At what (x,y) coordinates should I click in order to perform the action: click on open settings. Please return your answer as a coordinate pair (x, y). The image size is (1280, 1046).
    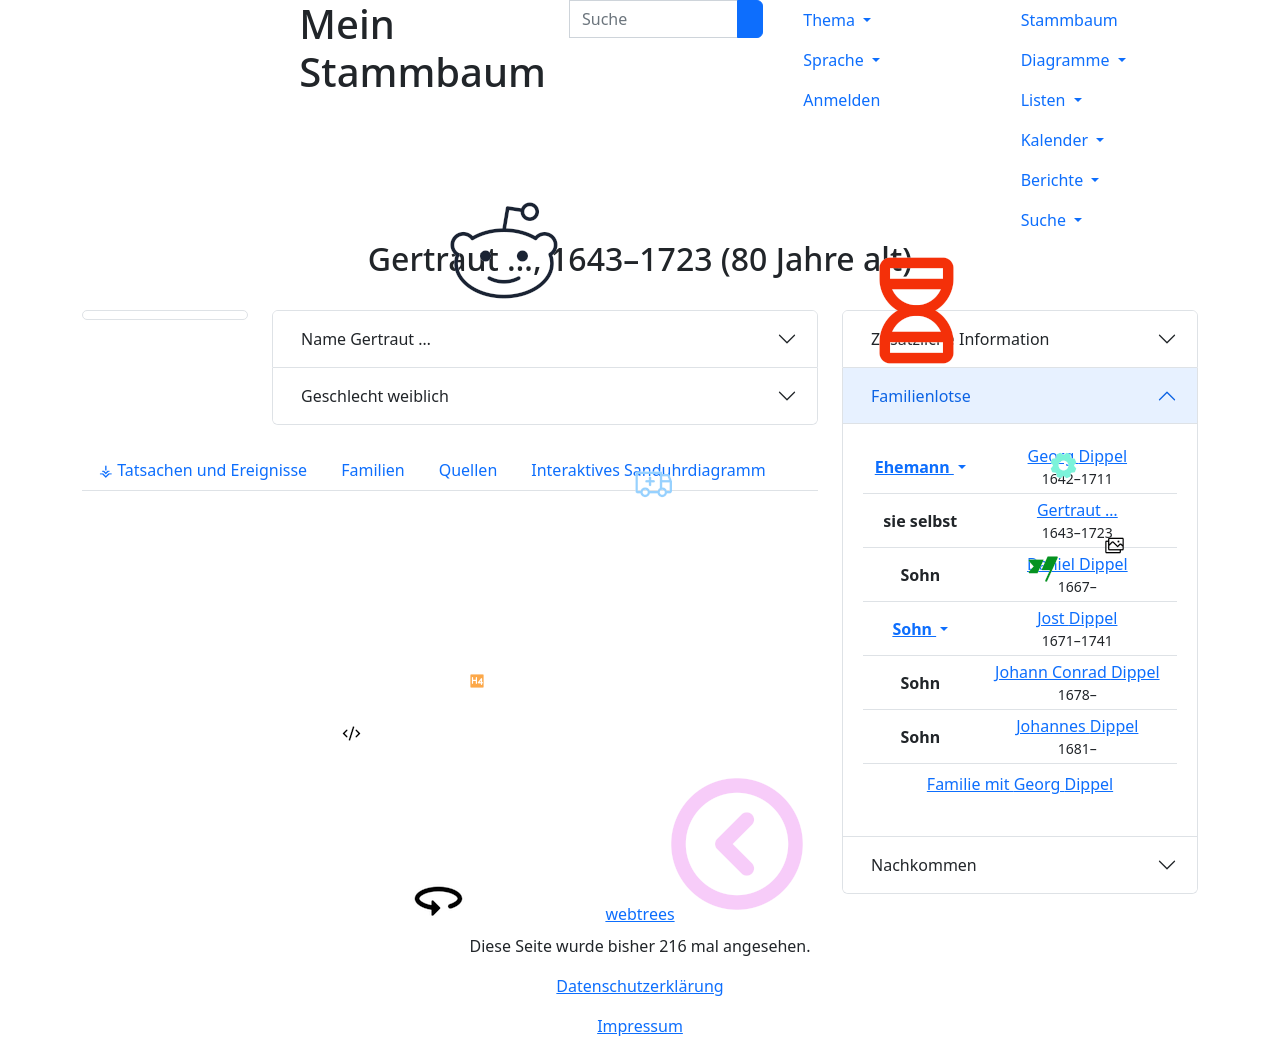
    Looking at the image, I should click on (1063, 465).